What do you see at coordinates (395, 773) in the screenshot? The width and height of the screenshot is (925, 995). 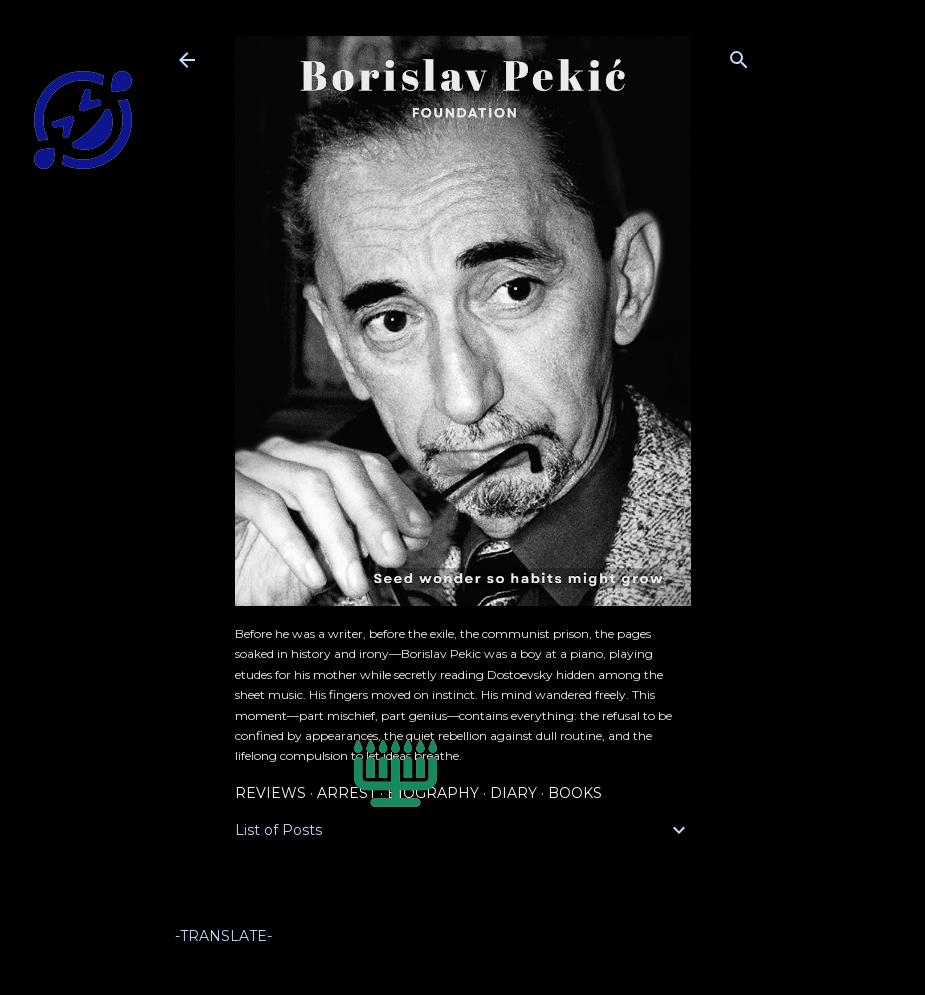 I see `indicates hanukkah-related content or events` at bounding box center [395, 773].